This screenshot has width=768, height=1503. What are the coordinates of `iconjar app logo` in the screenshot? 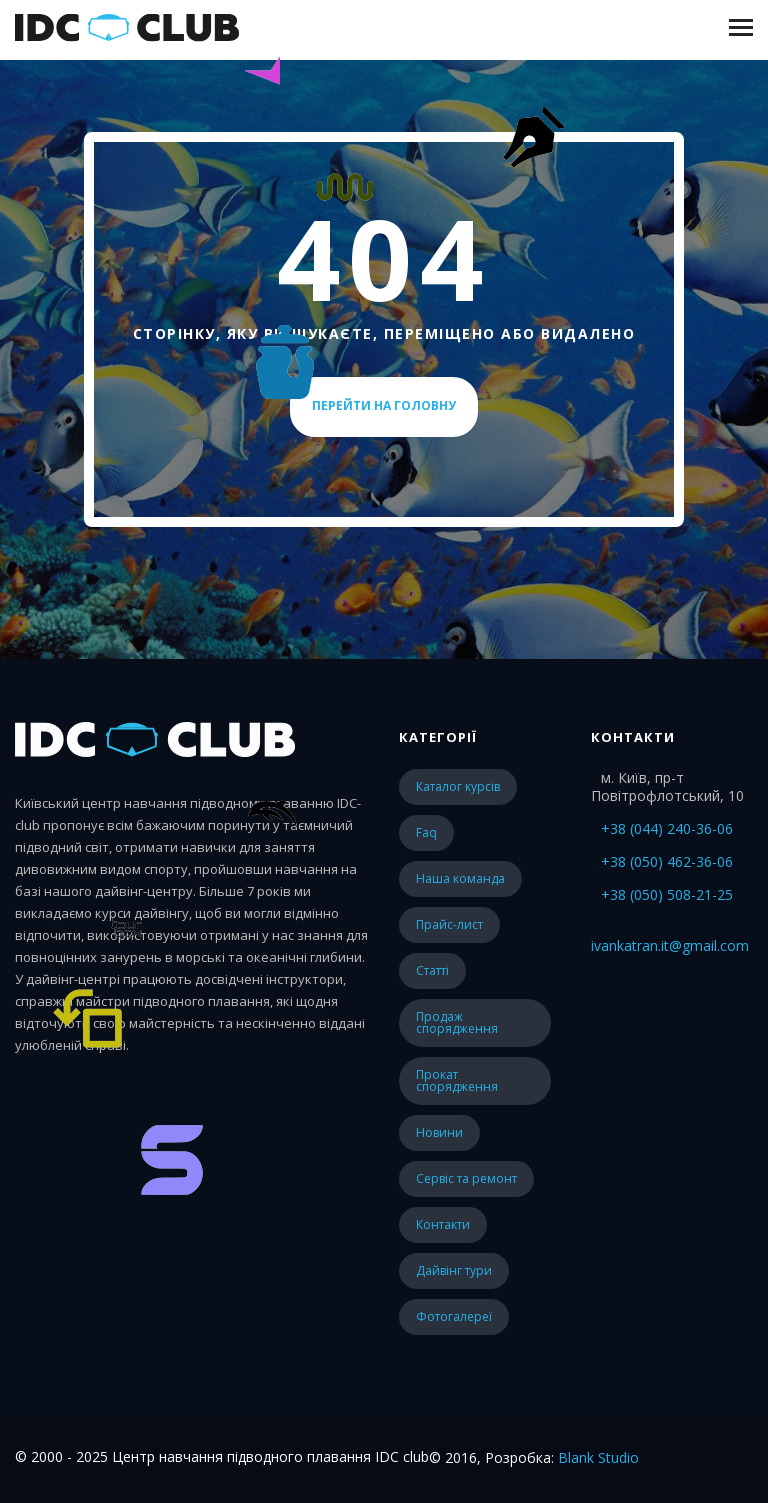 It's located at (285, 362).